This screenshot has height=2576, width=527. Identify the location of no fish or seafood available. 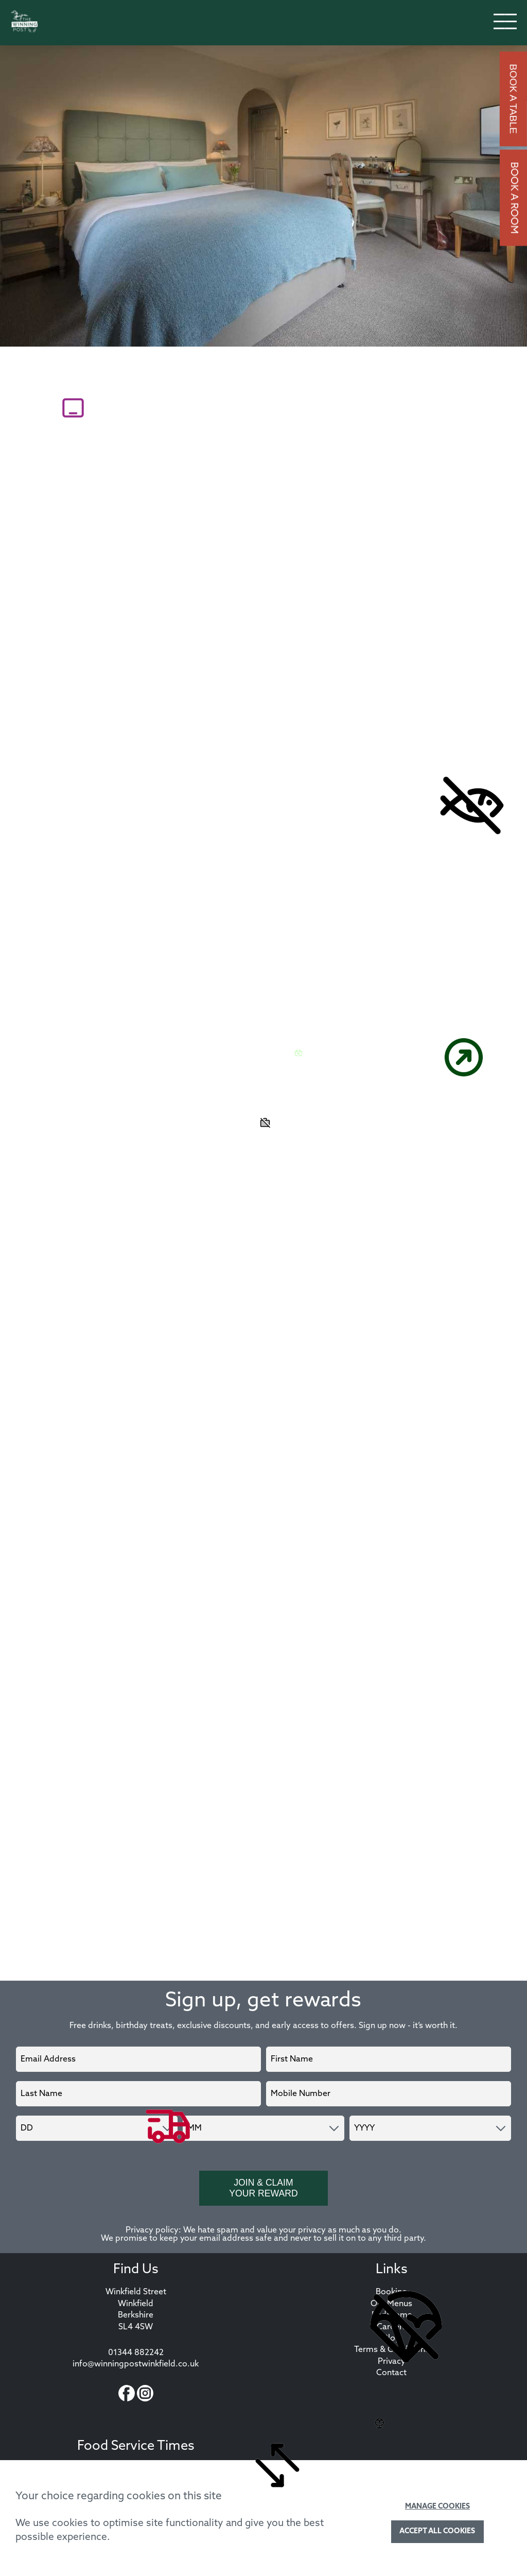
(472, 805).